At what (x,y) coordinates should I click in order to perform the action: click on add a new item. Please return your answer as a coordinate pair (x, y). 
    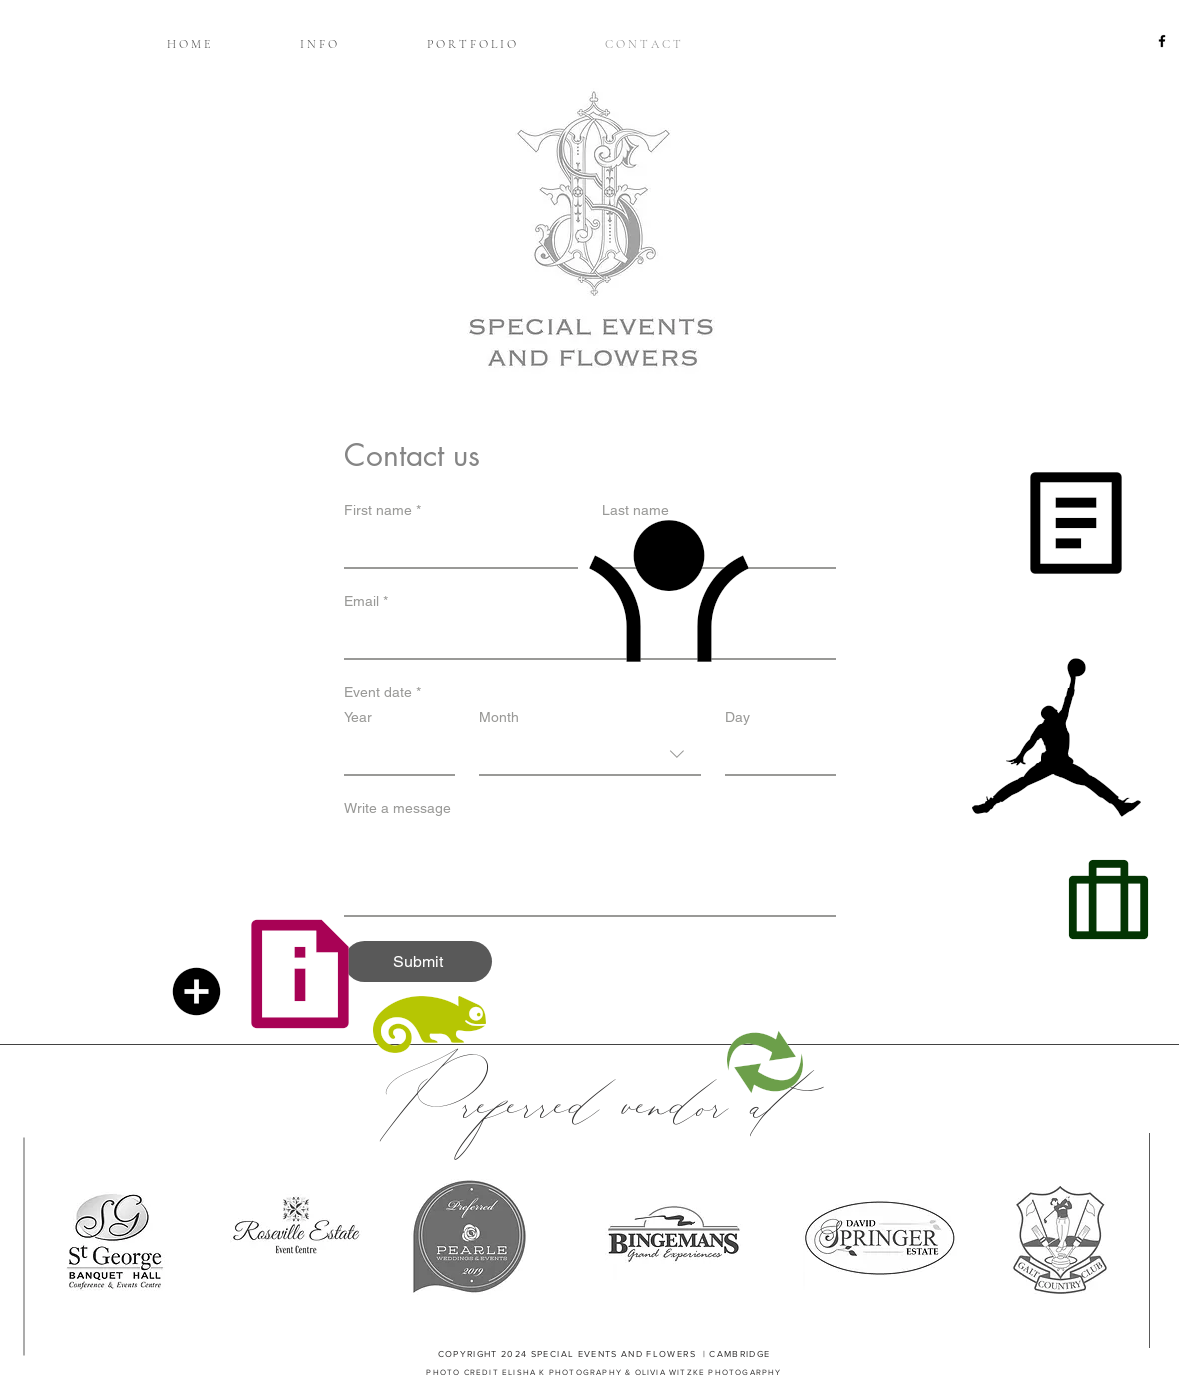
    Looking at the image, I should click on (196, 991).